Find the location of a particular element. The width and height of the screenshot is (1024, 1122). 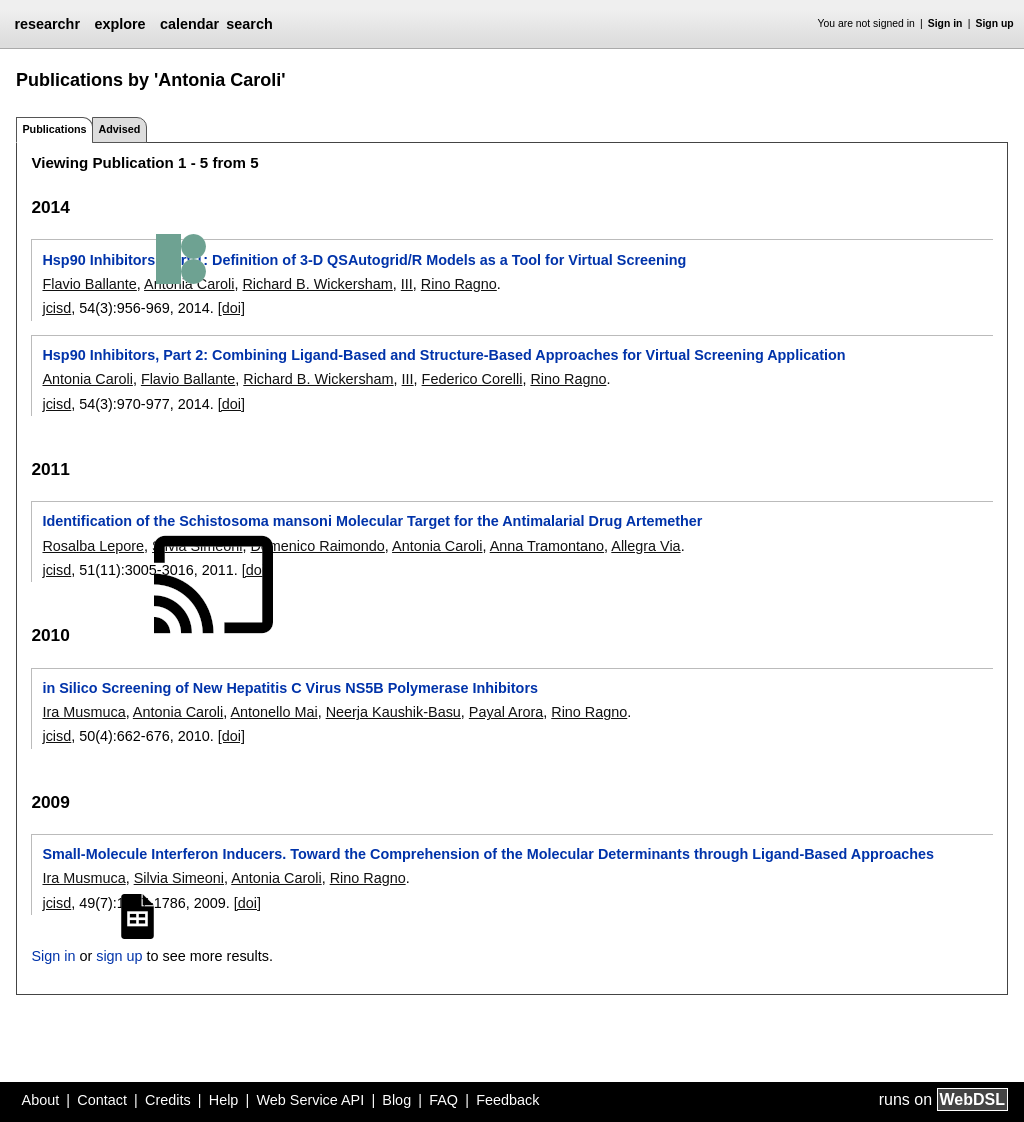

cast media to a nearby device is located at coordinates (213, 584).